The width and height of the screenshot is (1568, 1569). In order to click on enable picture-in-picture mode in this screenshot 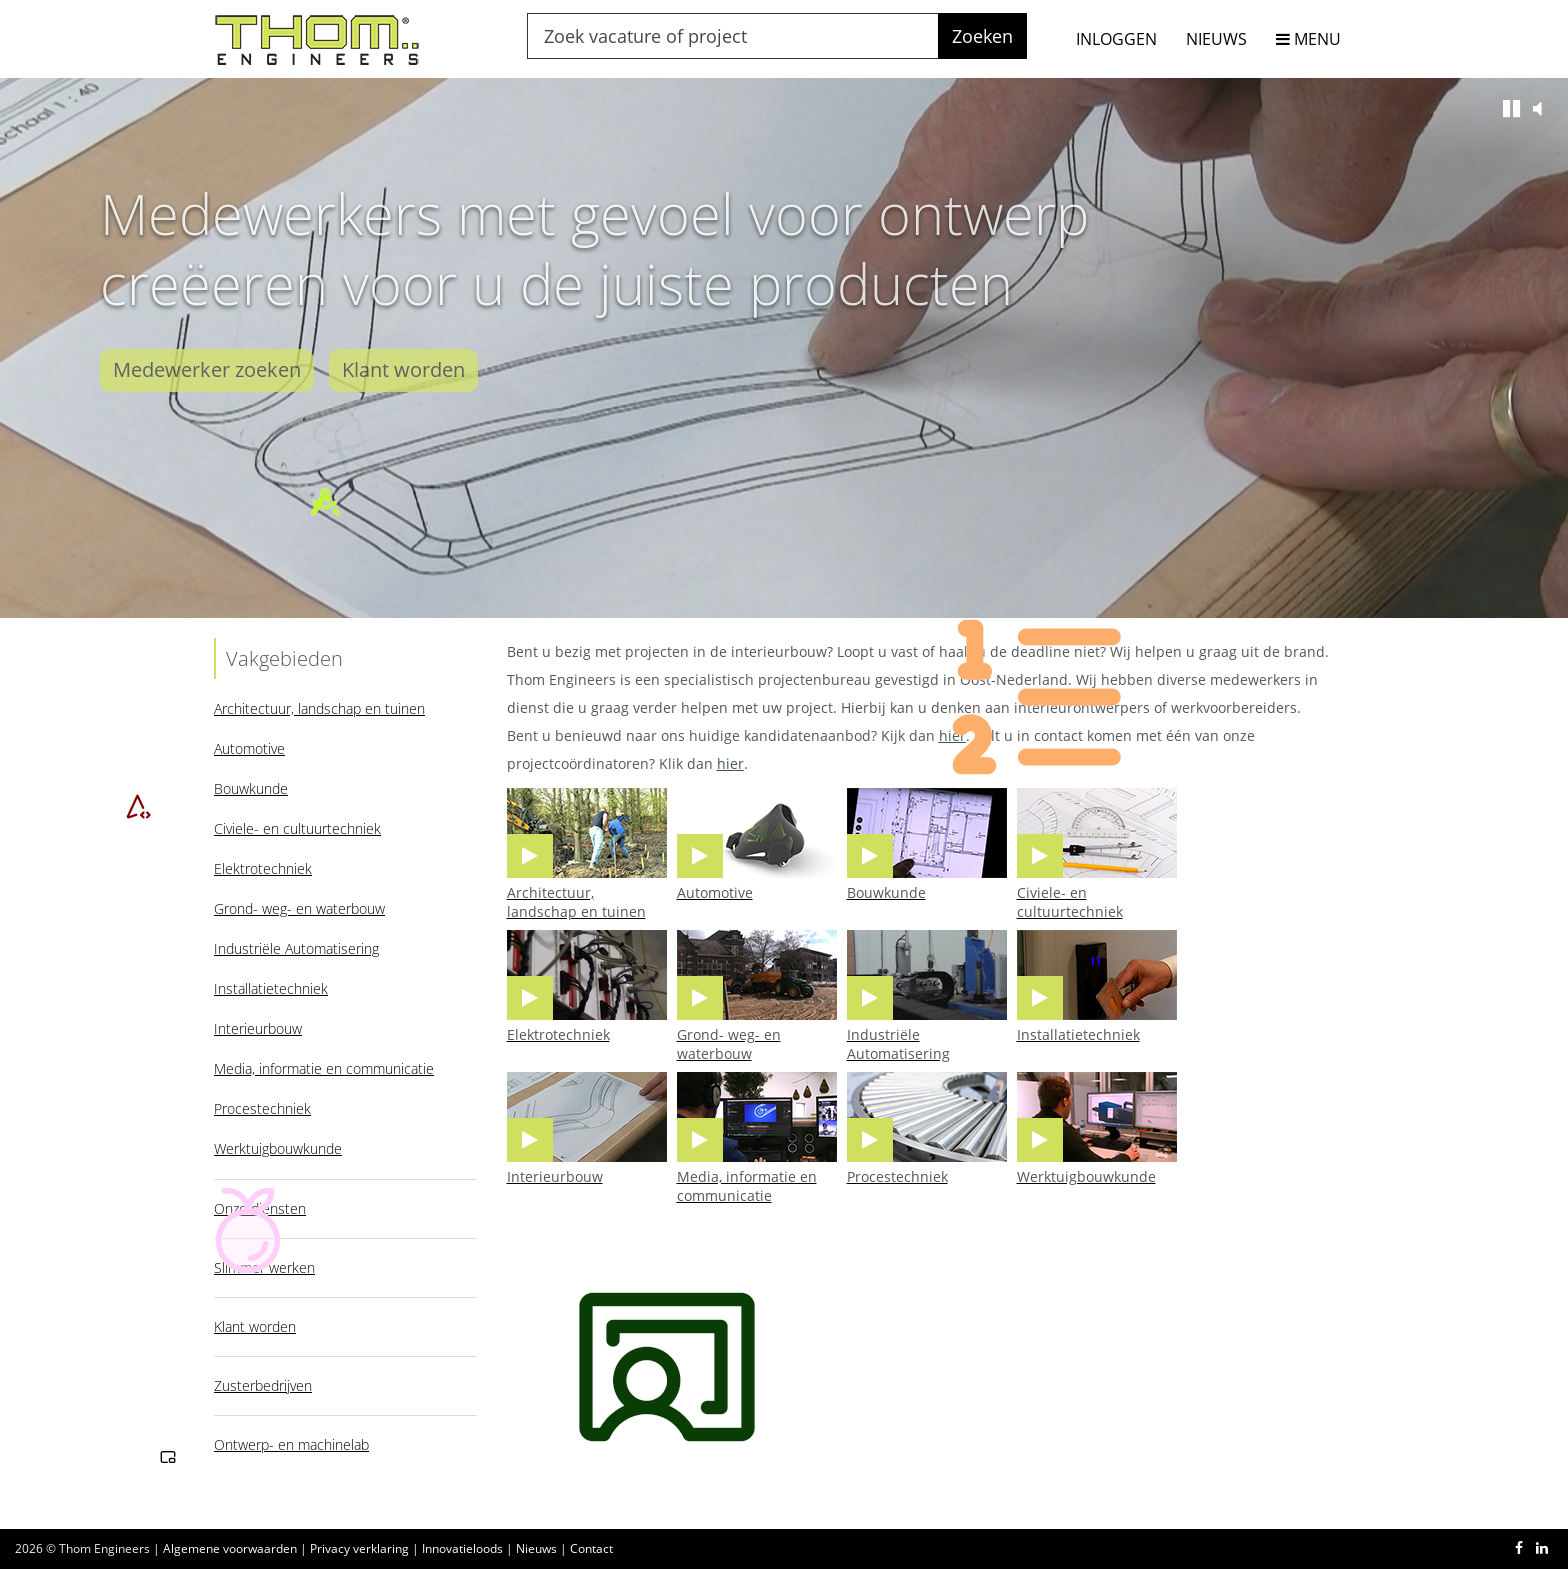, I will do `click(168, 1457)`.